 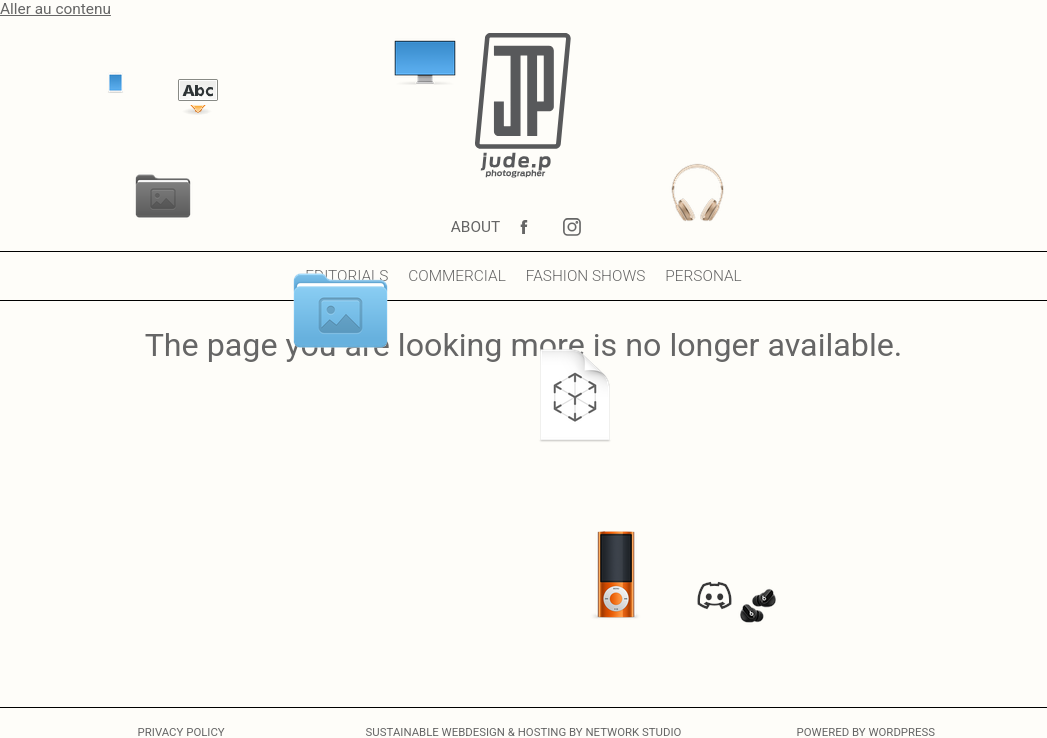 I want to click on indicates a connected iPad Air device, so click(x=115, y=82).